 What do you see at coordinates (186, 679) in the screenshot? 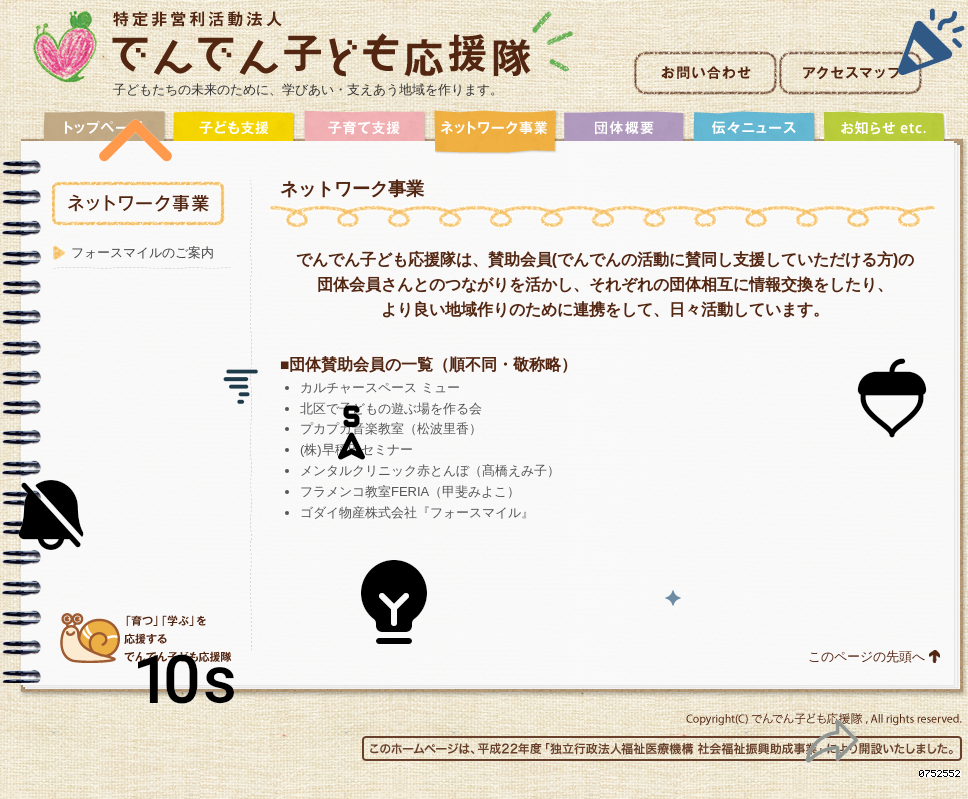
I see `set a 10-second timer` at bounding box center [186, 679].